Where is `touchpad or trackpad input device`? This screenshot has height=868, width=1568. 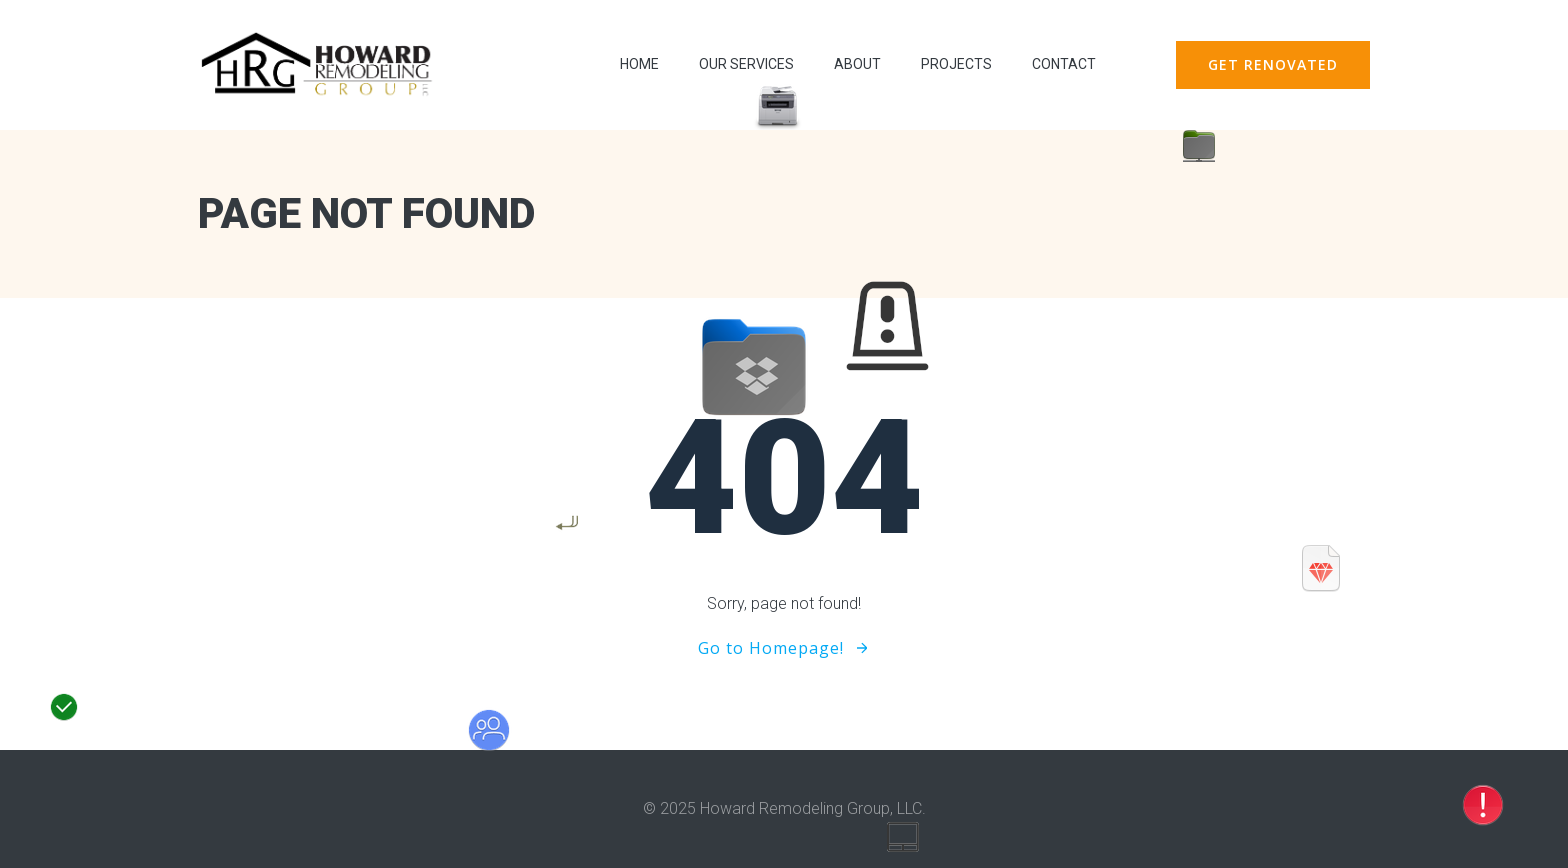
touchpad or trackpad input device is located at coordinates (904, 837).